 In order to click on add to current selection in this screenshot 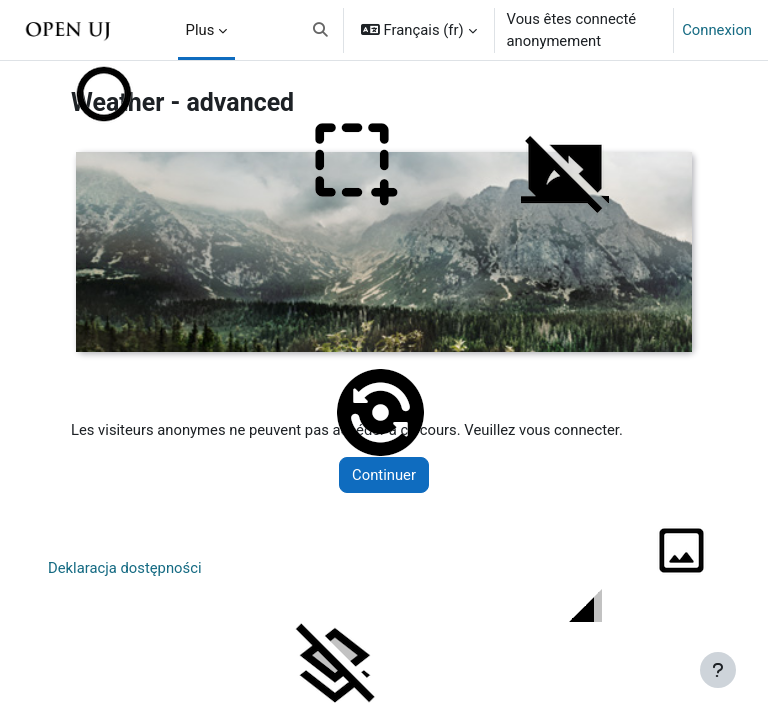, I will do `click(352, 160)`.